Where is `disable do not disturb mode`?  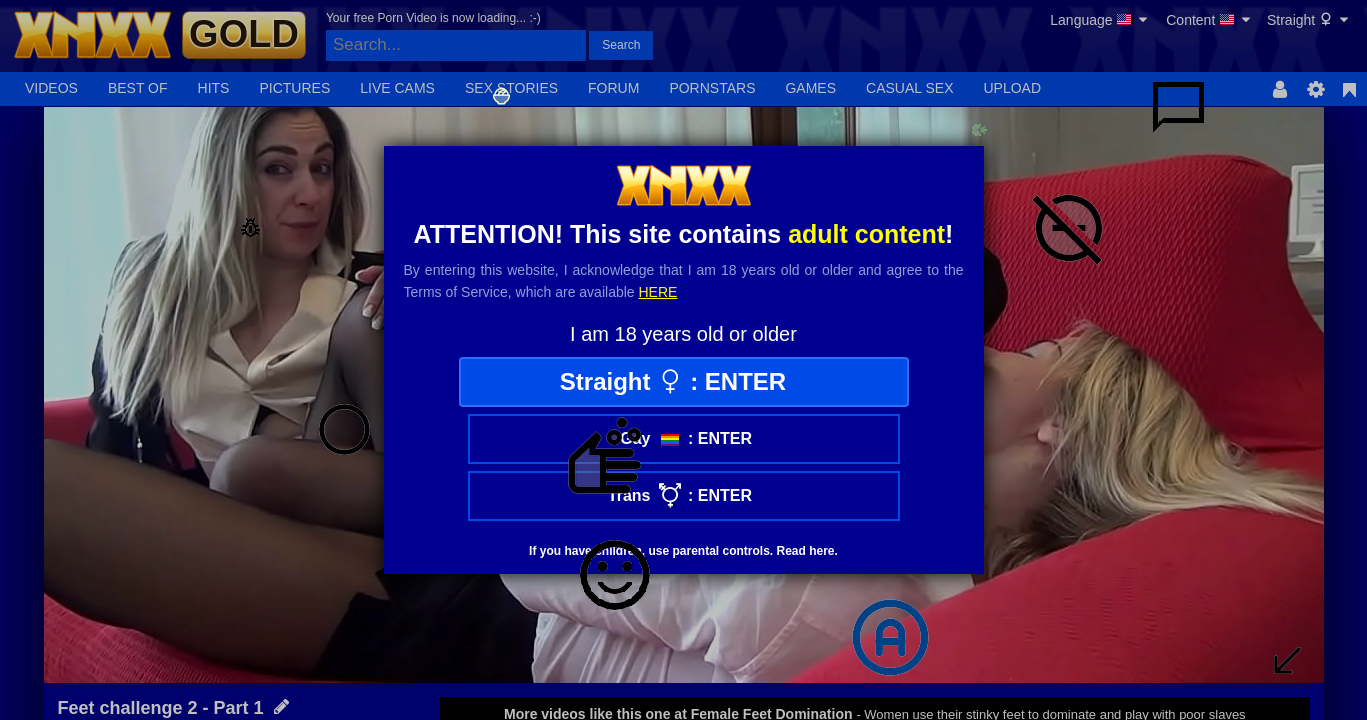 disable do not disturb mode is located at coordinates (1069, 228).